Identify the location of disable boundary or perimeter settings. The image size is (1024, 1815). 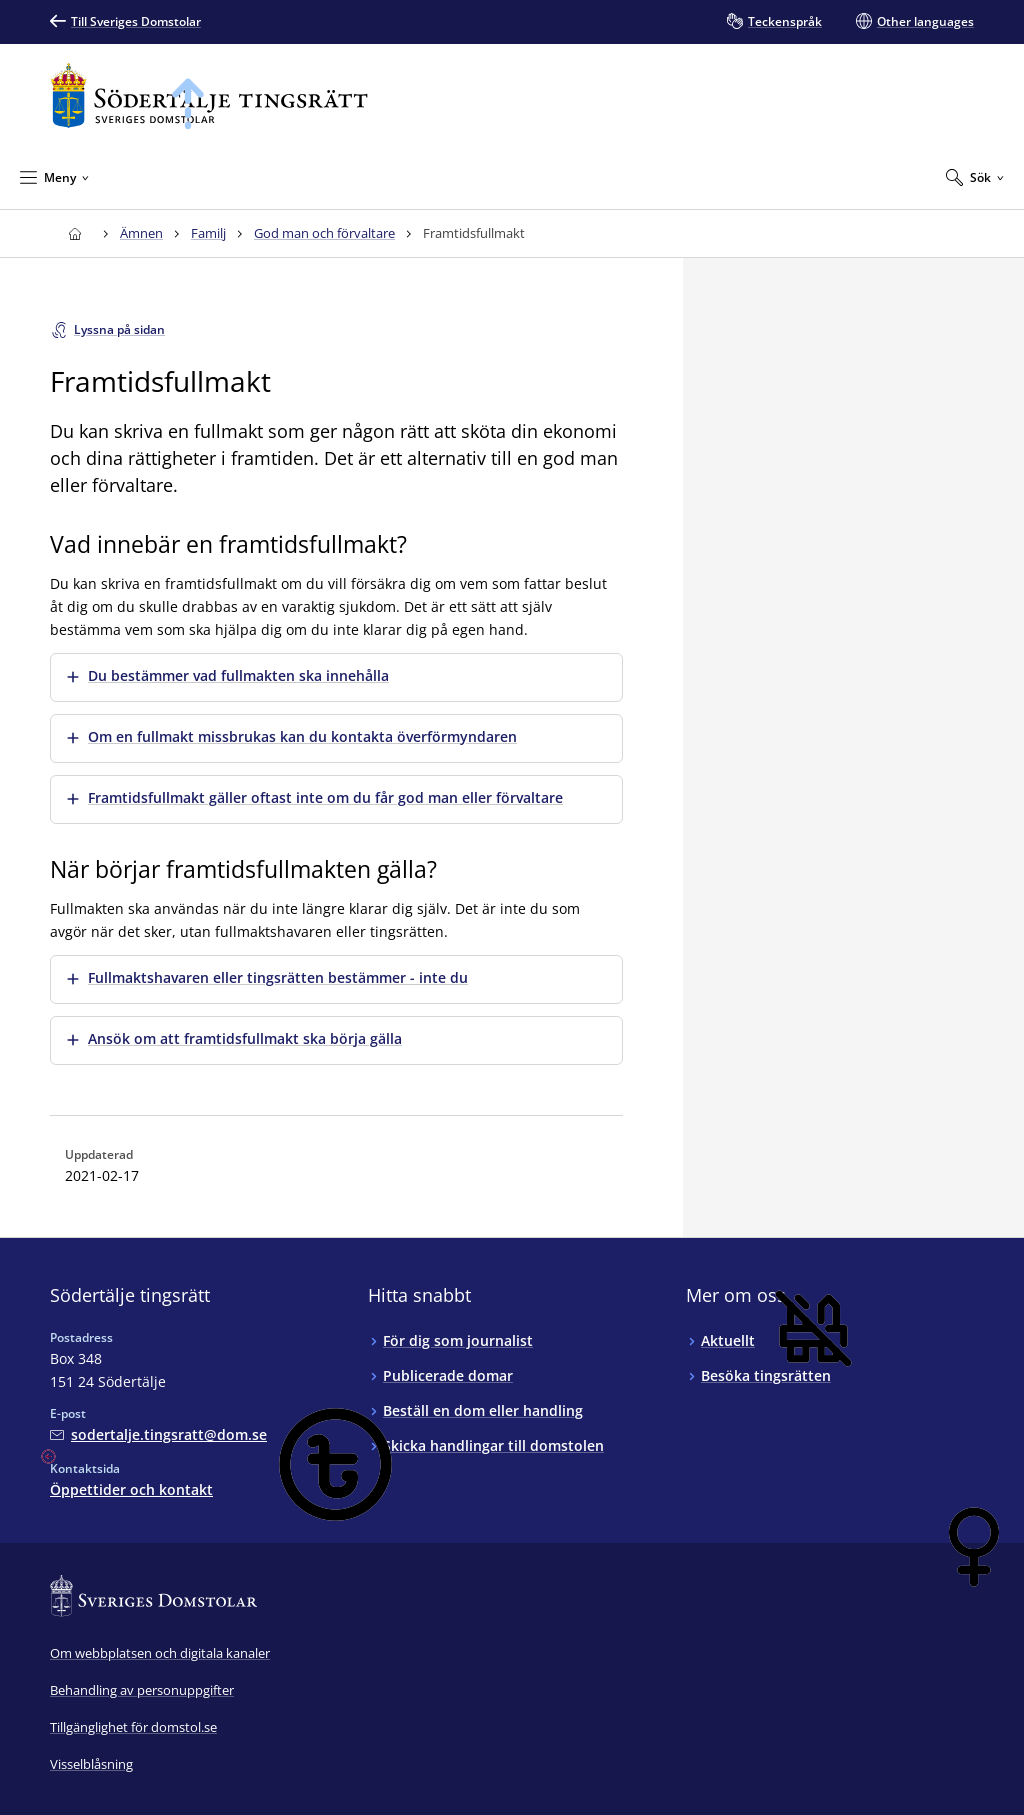
(813, 1328).